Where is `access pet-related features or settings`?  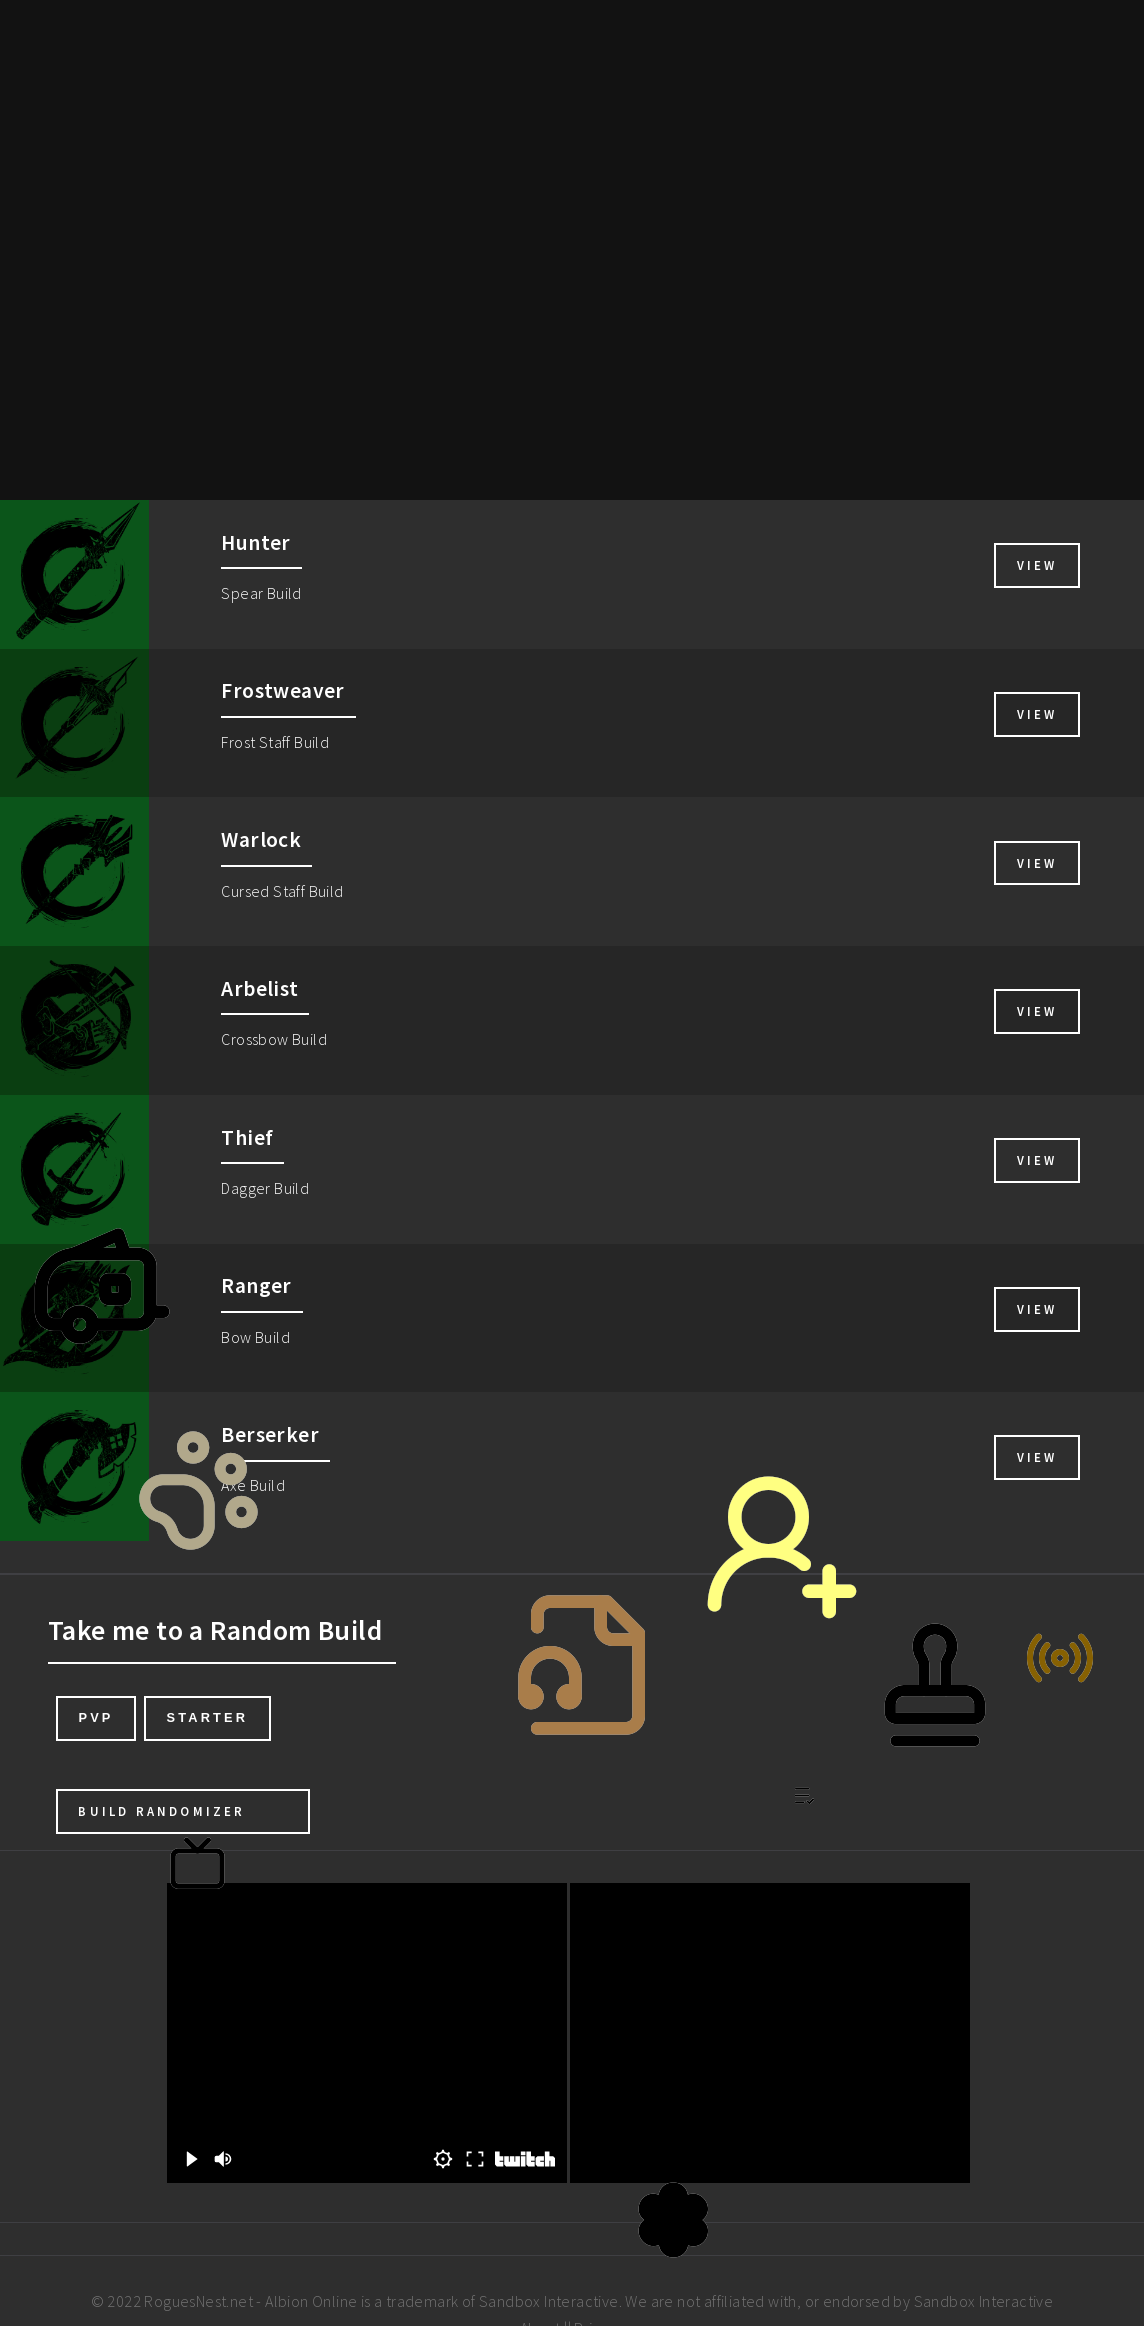 access pet-related features or settings is located at coordinates (198, 1490).